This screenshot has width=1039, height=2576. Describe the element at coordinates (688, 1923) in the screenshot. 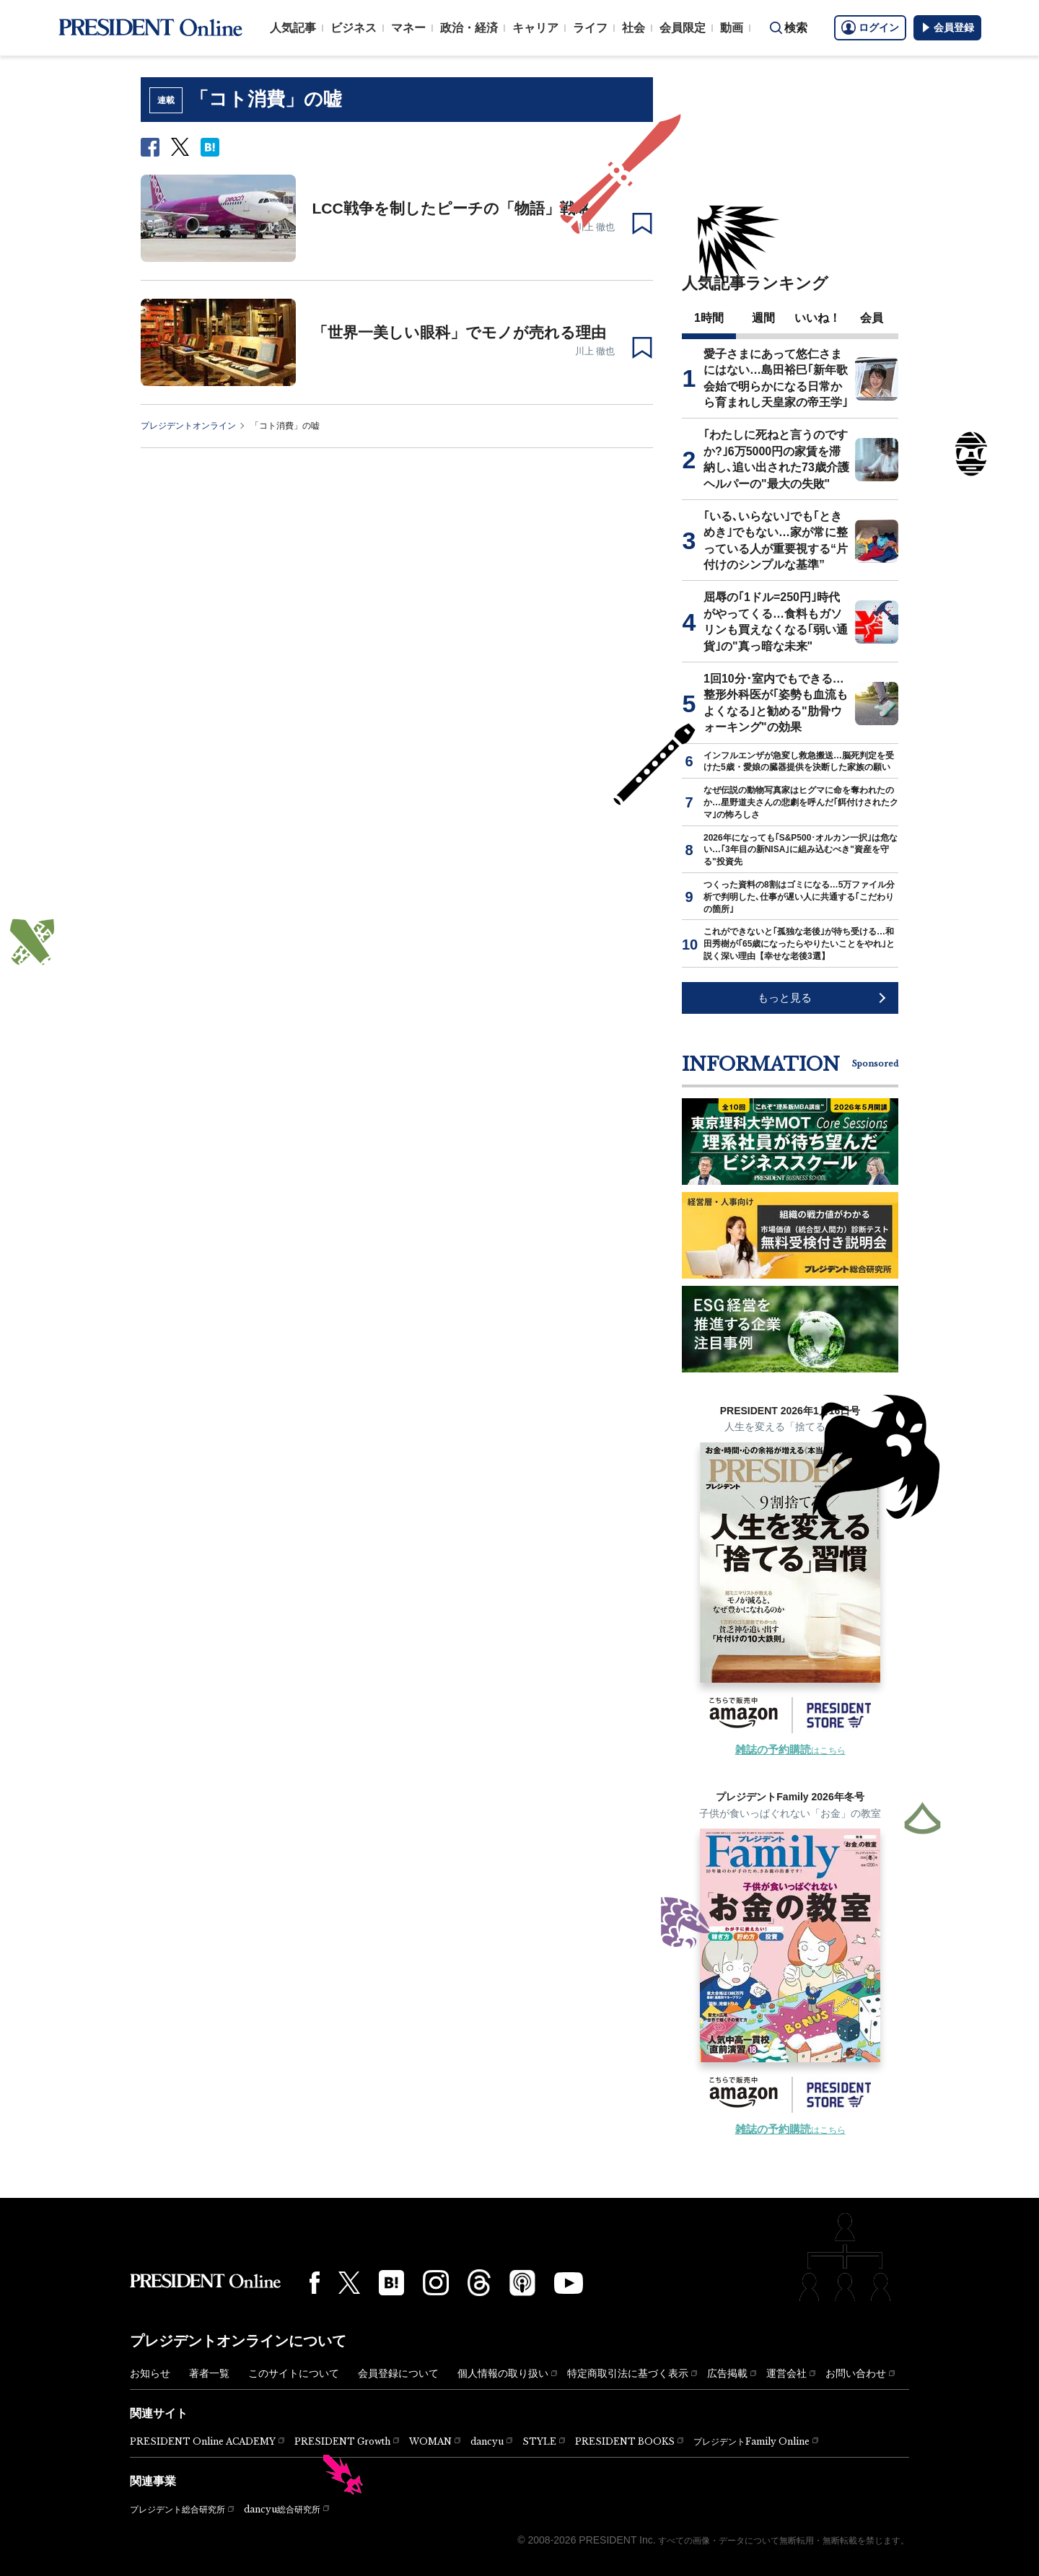

I see `pangolin character or creature icon` at that location.